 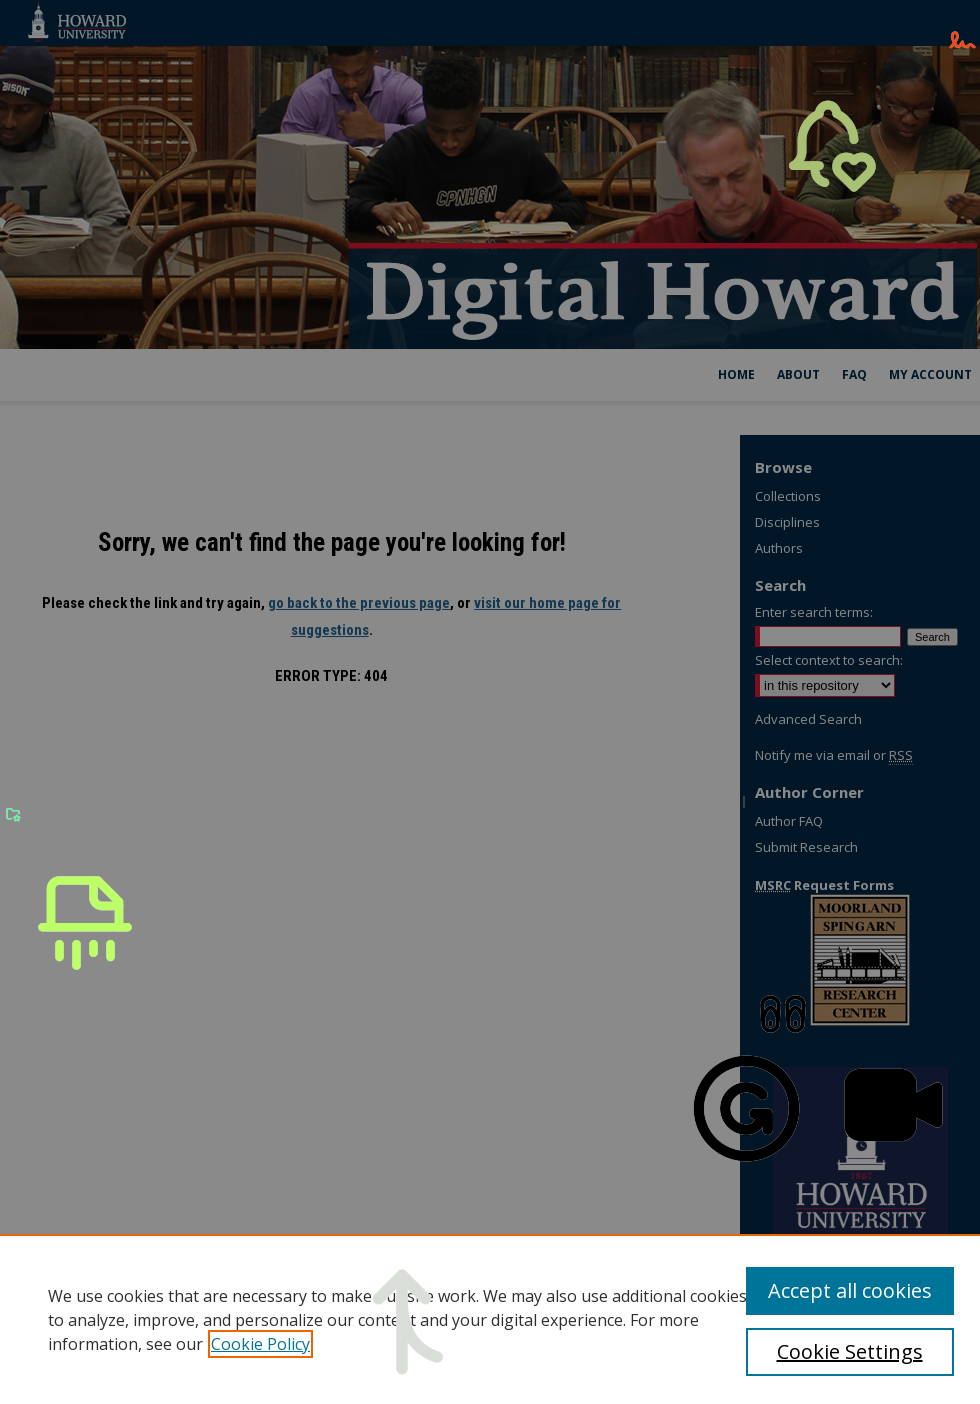 I want to click on indicates information or help tooltip, so click(x=744, y=802).